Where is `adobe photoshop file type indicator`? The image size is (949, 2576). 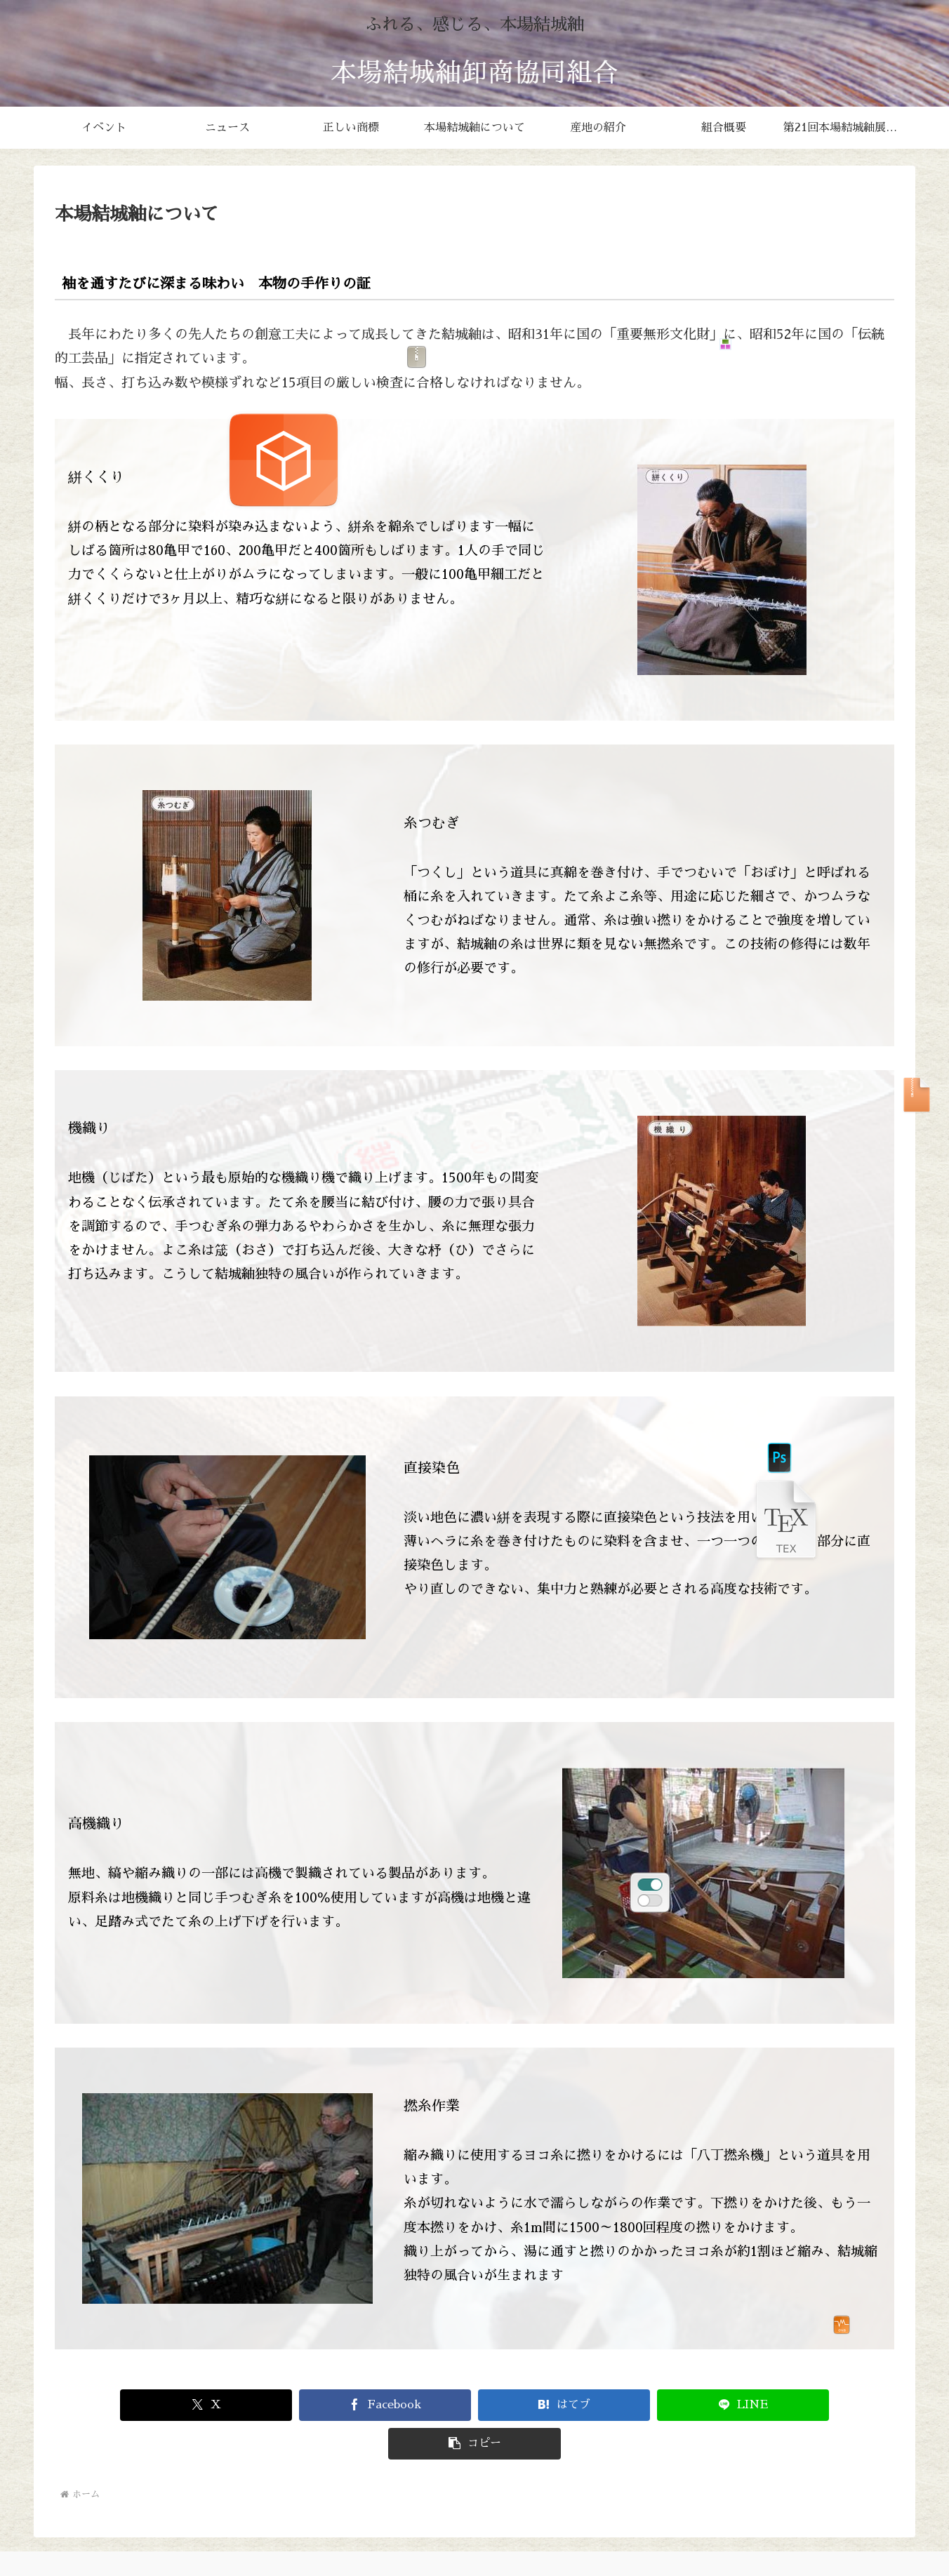 adobe photoshop file type indicator is located at coordinates (779, 1457).